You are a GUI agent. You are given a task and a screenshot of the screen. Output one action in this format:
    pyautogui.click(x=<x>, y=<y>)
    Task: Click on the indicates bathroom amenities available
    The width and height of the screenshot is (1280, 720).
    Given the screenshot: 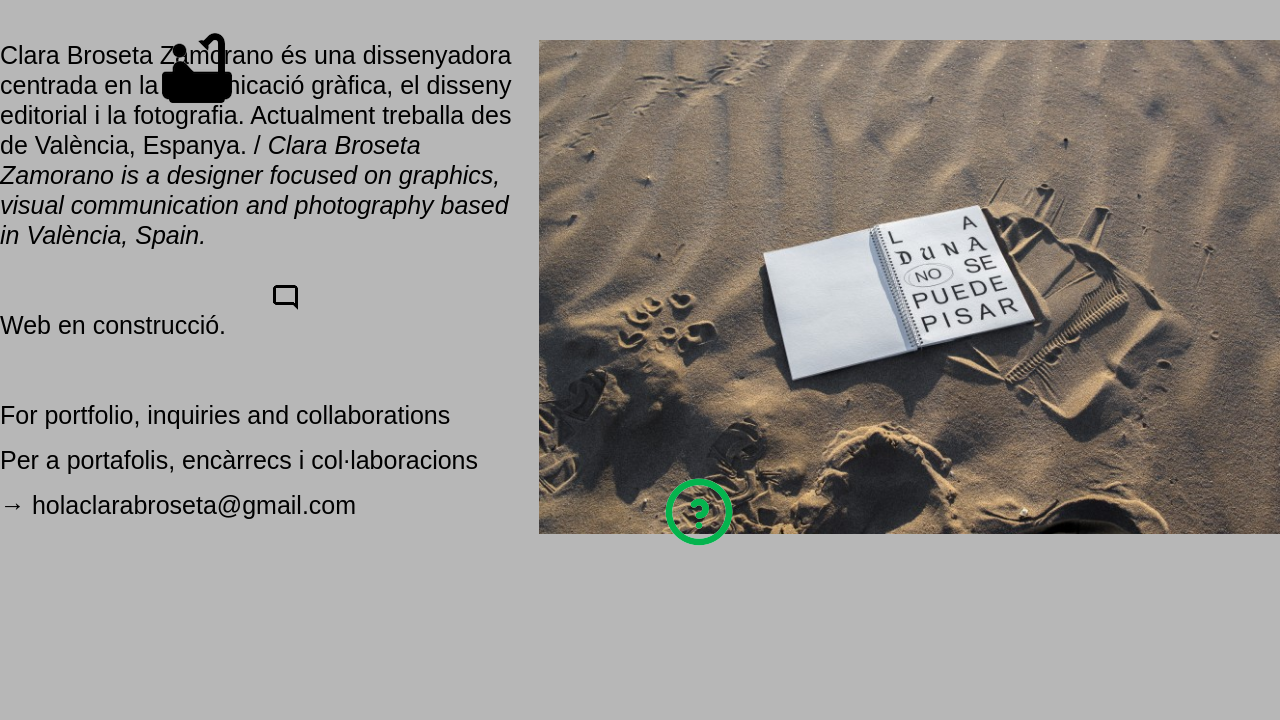 What is the action you would take?
    pyautogui.click(x=197, y=68)
    